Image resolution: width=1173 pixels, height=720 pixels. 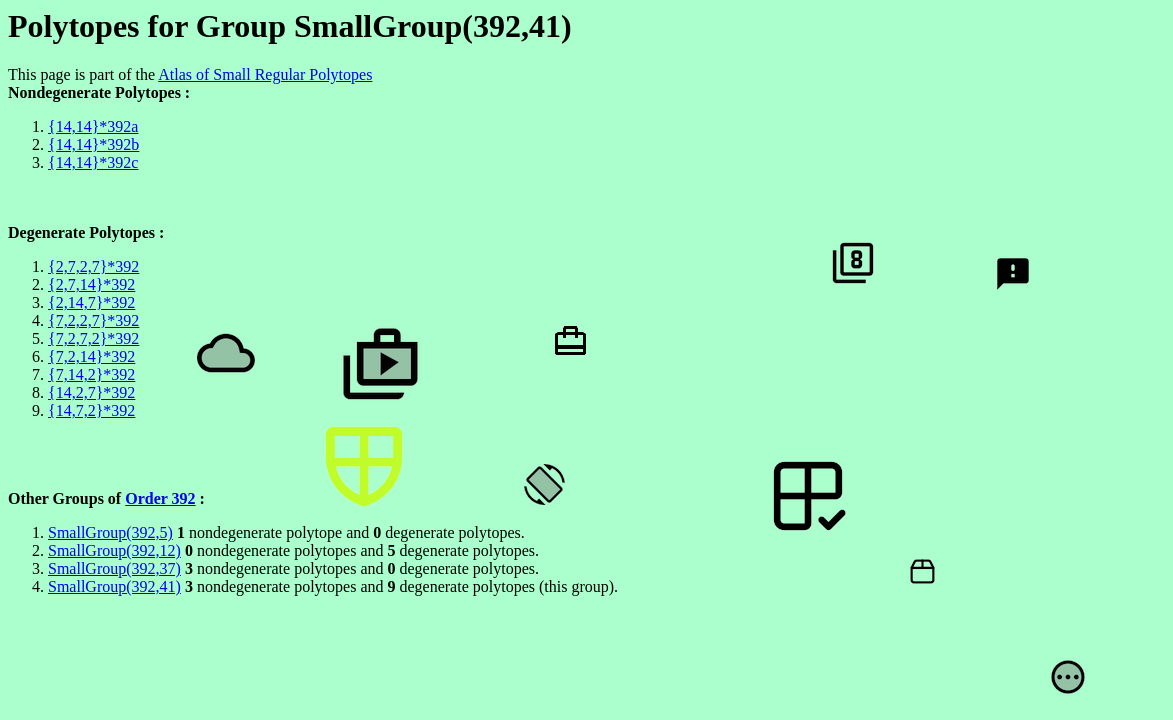 What do you see at coordinates (853, 263) in the screenshot?
I see `indicates 8 images in a stack or gallery` at bounding box center [853, 263].